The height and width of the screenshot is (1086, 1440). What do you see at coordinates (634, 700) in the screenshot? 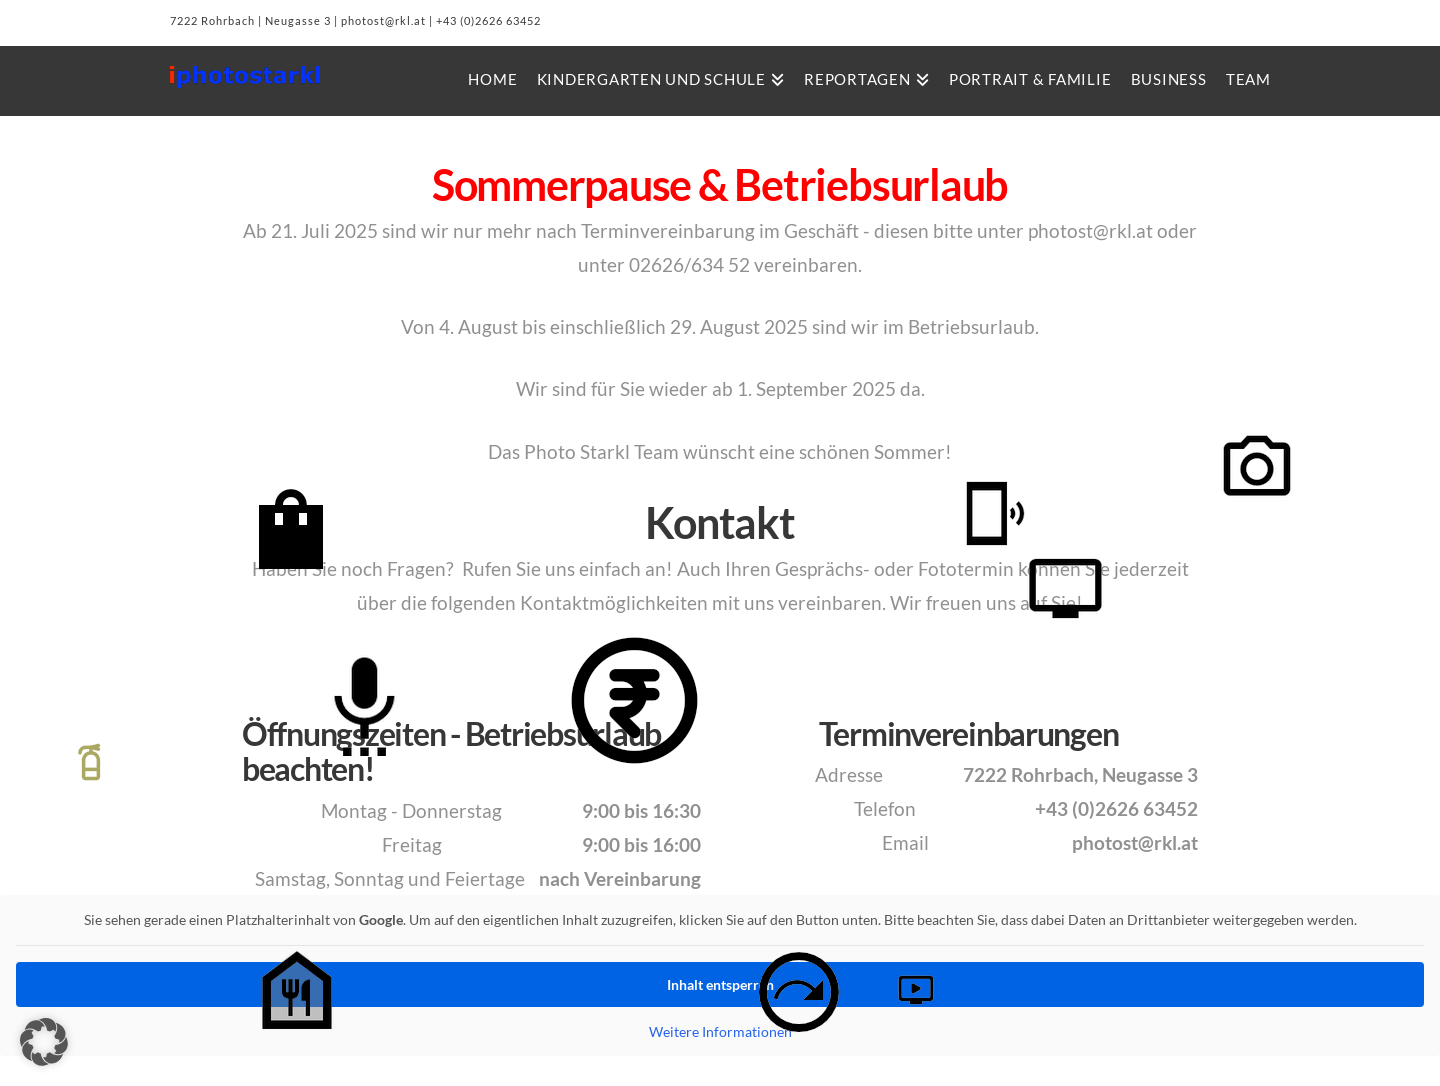
I see `view balance in Indian rupees` at bounding box center [634, 700].